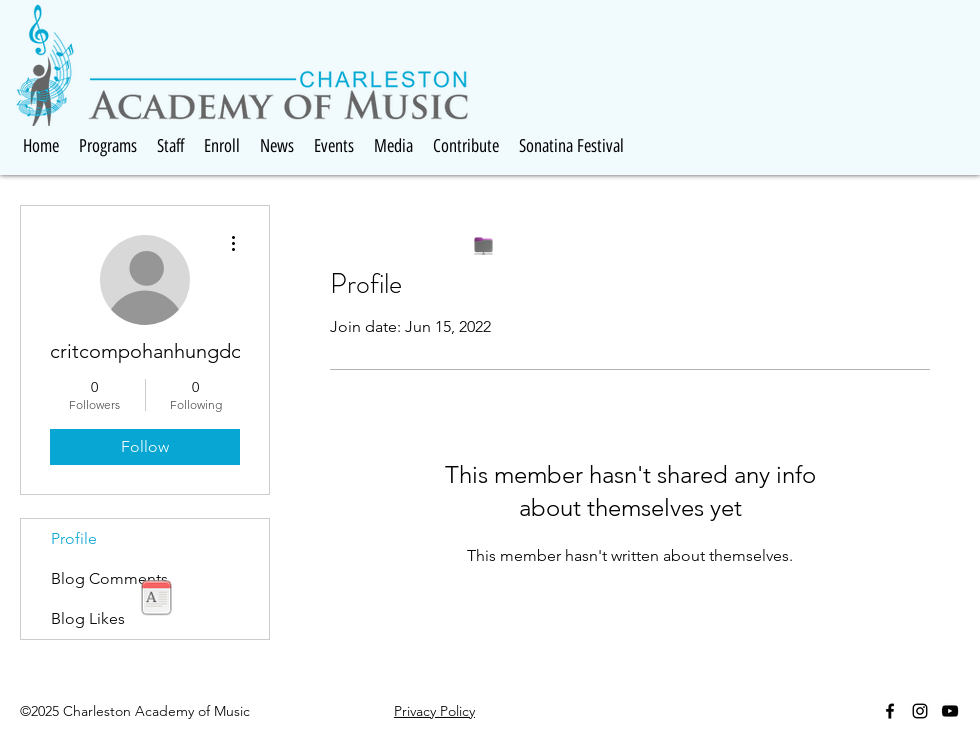  What do you see at coordinates (483, 245) in the screenshot?
I see `access files stored on a remote server or network location` at bounding box center [483, 245].